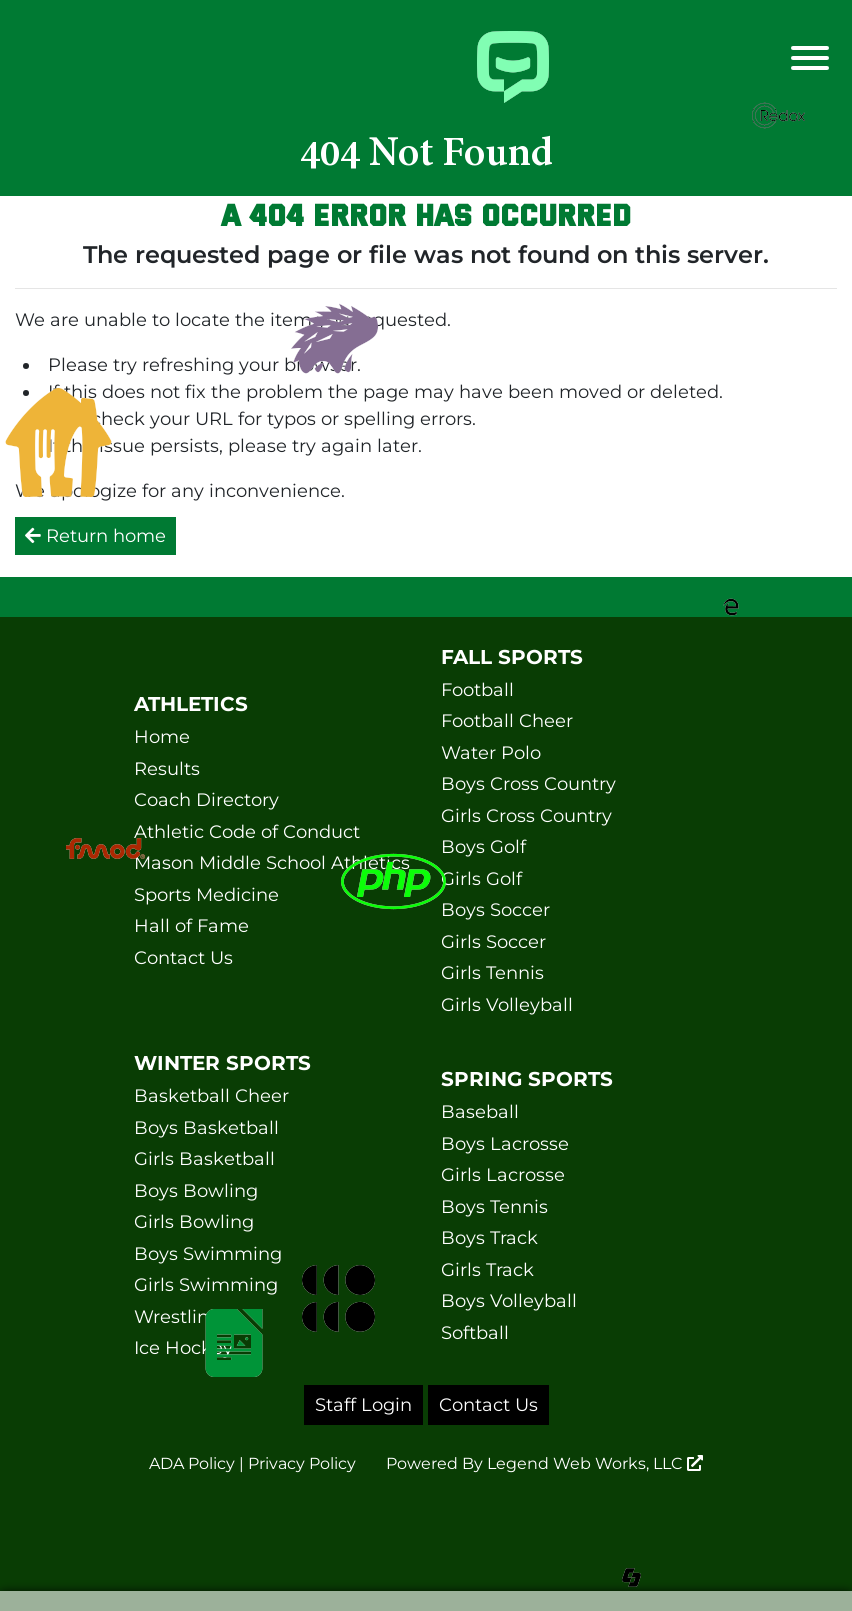  What do you see at coordinates (105, 848) in the screenshot?
I see `fmod audio middleware logo` at bounding box center [105, 848].